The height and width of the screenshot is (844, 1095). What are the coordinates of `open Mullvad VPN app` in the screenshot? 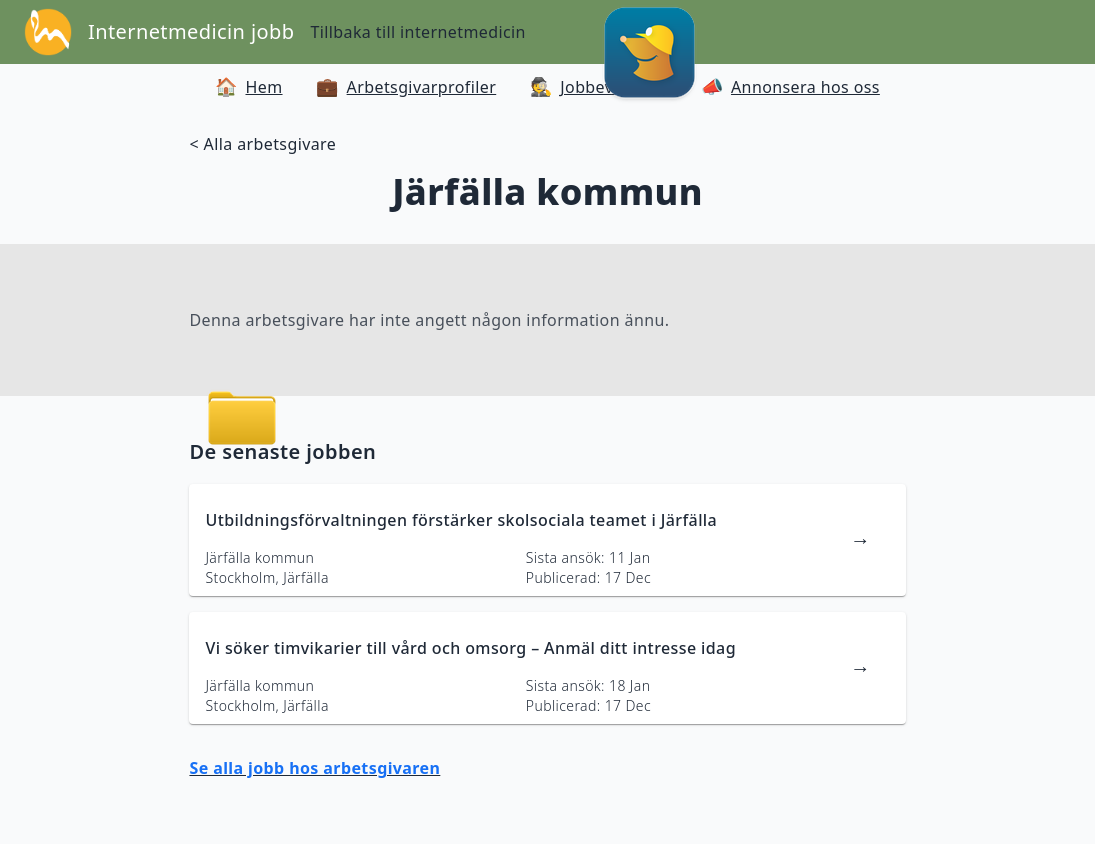 It's located at (649, 52).